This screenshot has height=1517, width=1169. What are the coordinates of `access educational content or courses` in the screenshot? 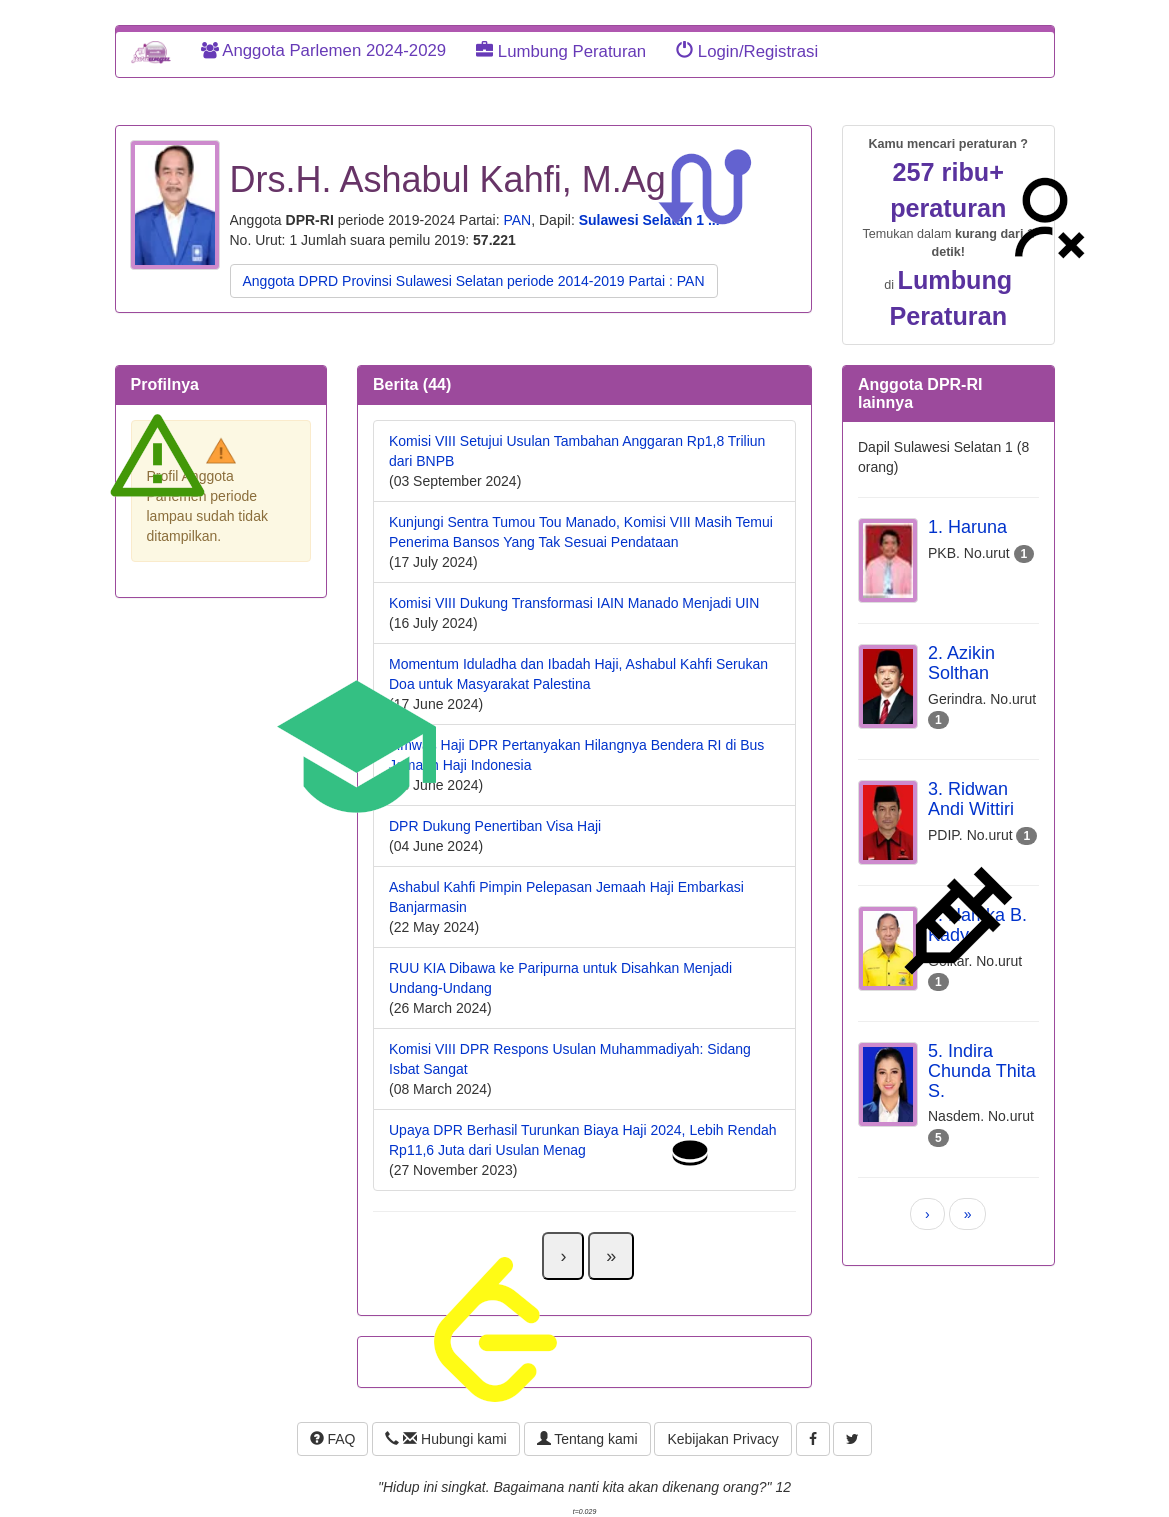 It's located at (356, 746).